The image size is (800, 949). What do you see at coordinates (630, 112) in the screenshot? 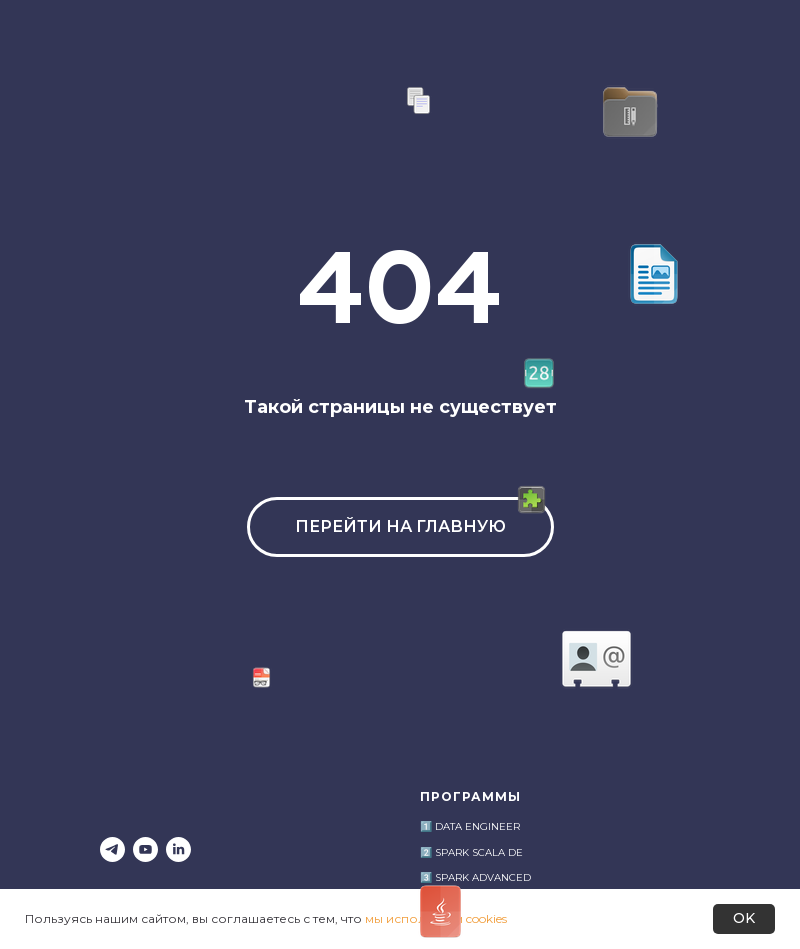
I see `open templates folder` at bounding box center [630, 112].